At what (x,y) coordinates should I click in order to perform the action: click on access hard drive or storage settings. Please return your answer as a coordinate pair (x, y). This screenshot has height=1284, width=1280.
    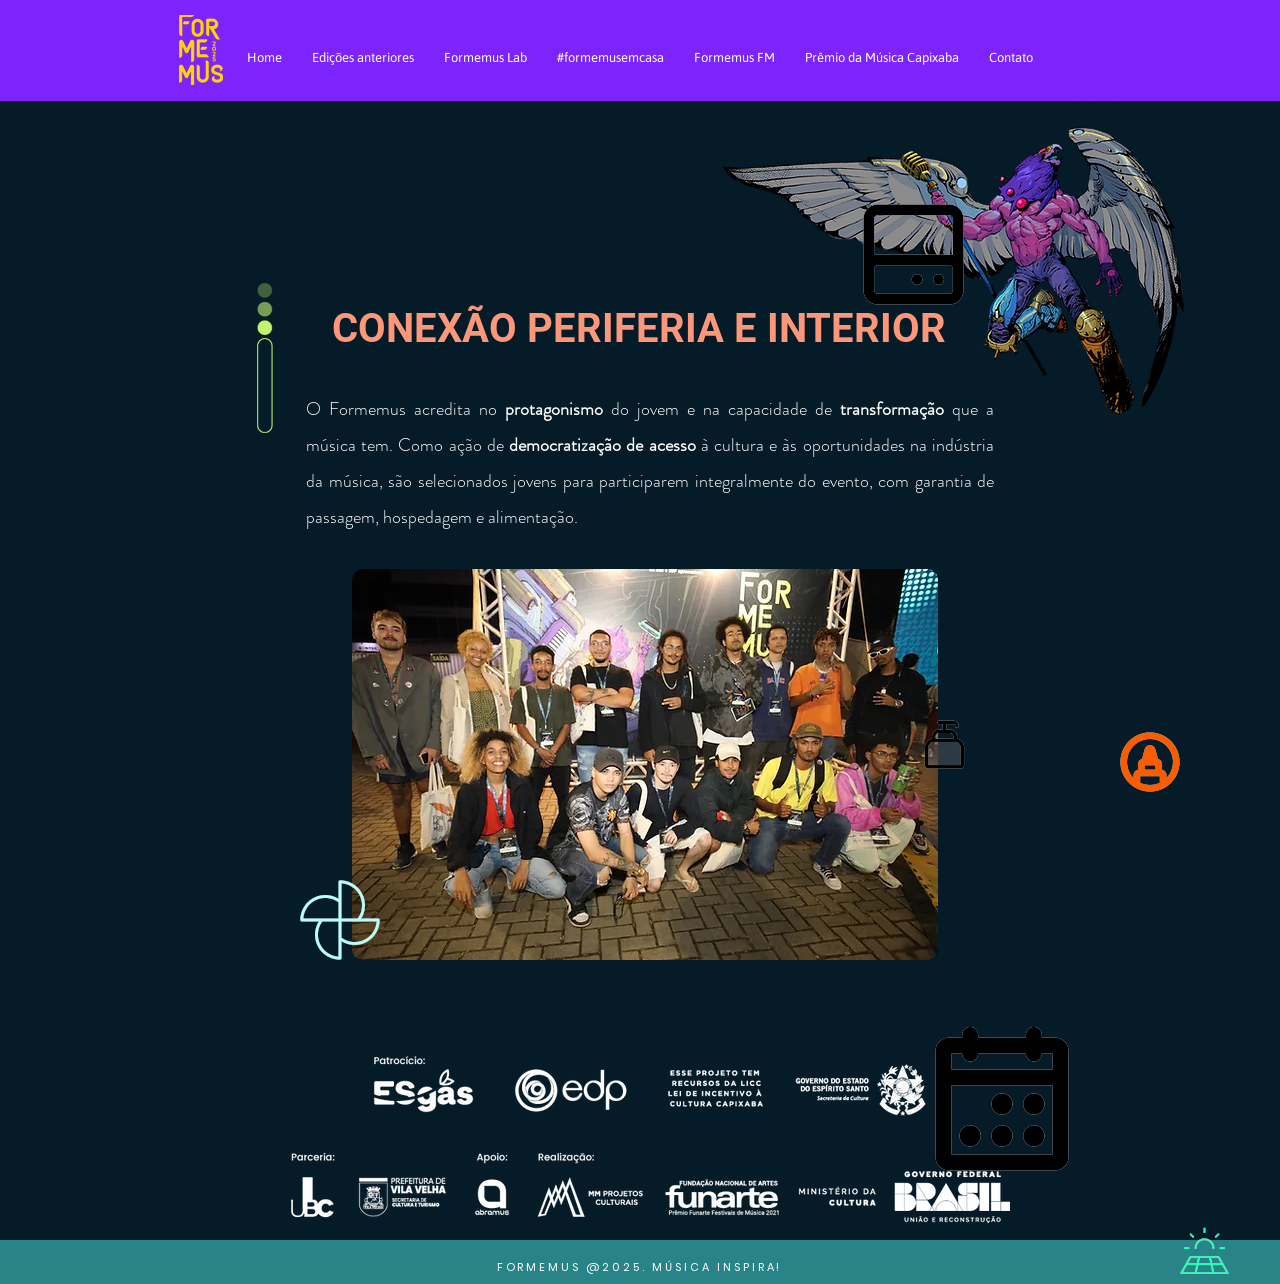
    Looking at the image, I should click on (913, 254).